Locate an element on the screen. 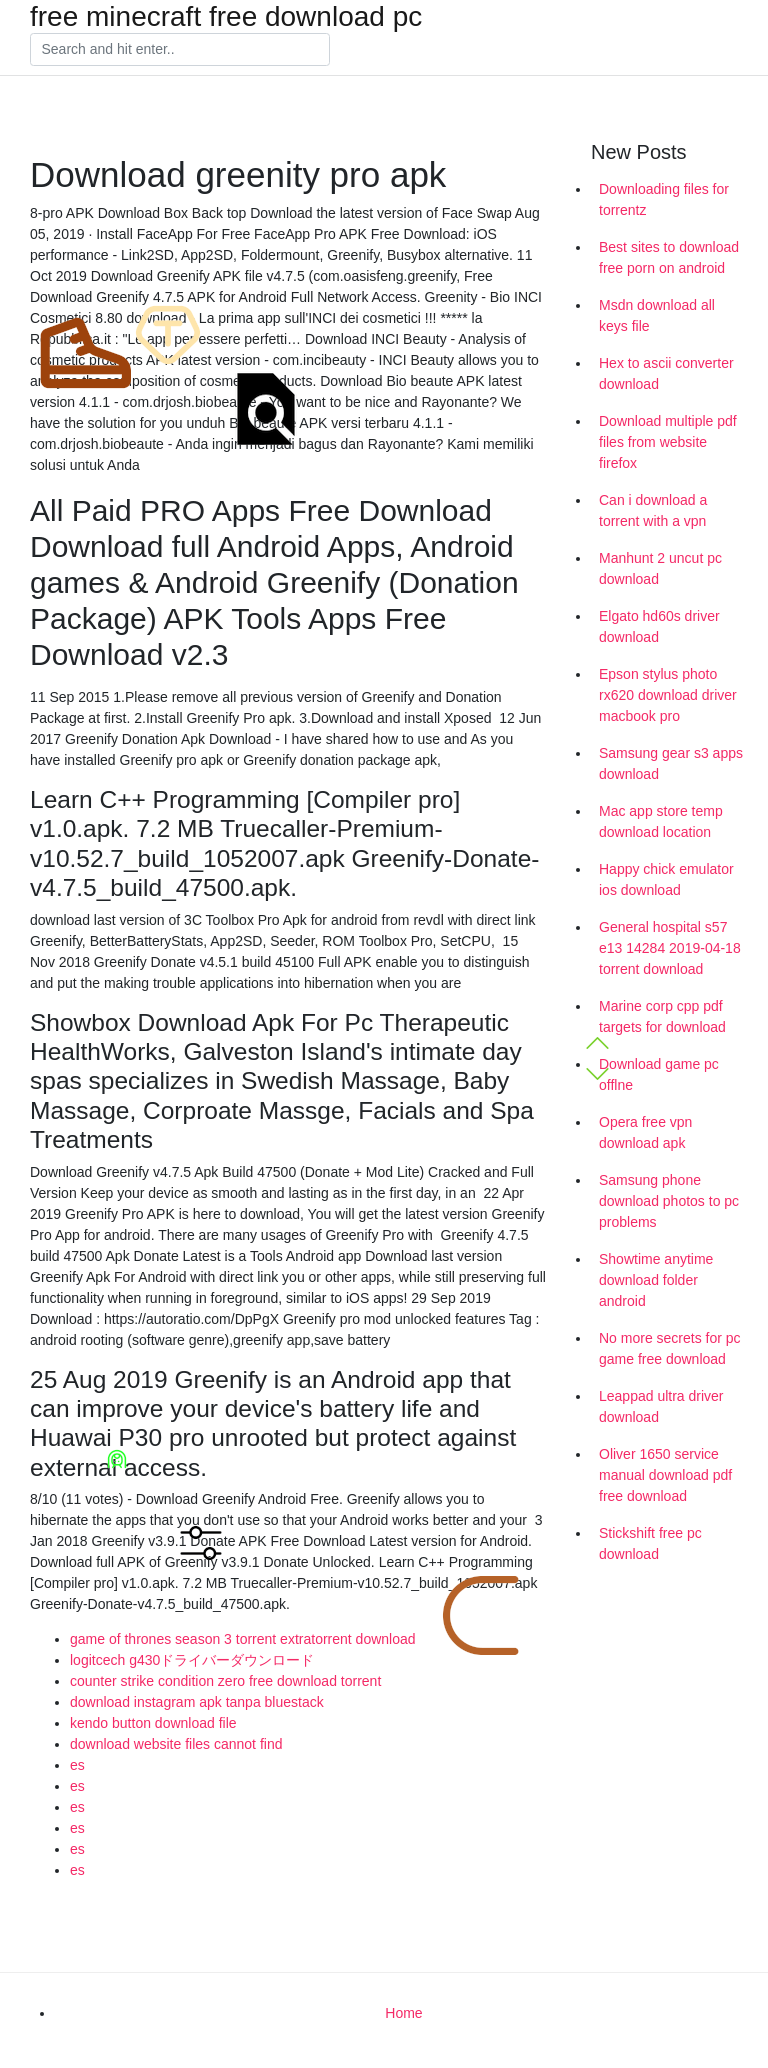  adjust settings or preferences is located at coordinates (201, 1543).